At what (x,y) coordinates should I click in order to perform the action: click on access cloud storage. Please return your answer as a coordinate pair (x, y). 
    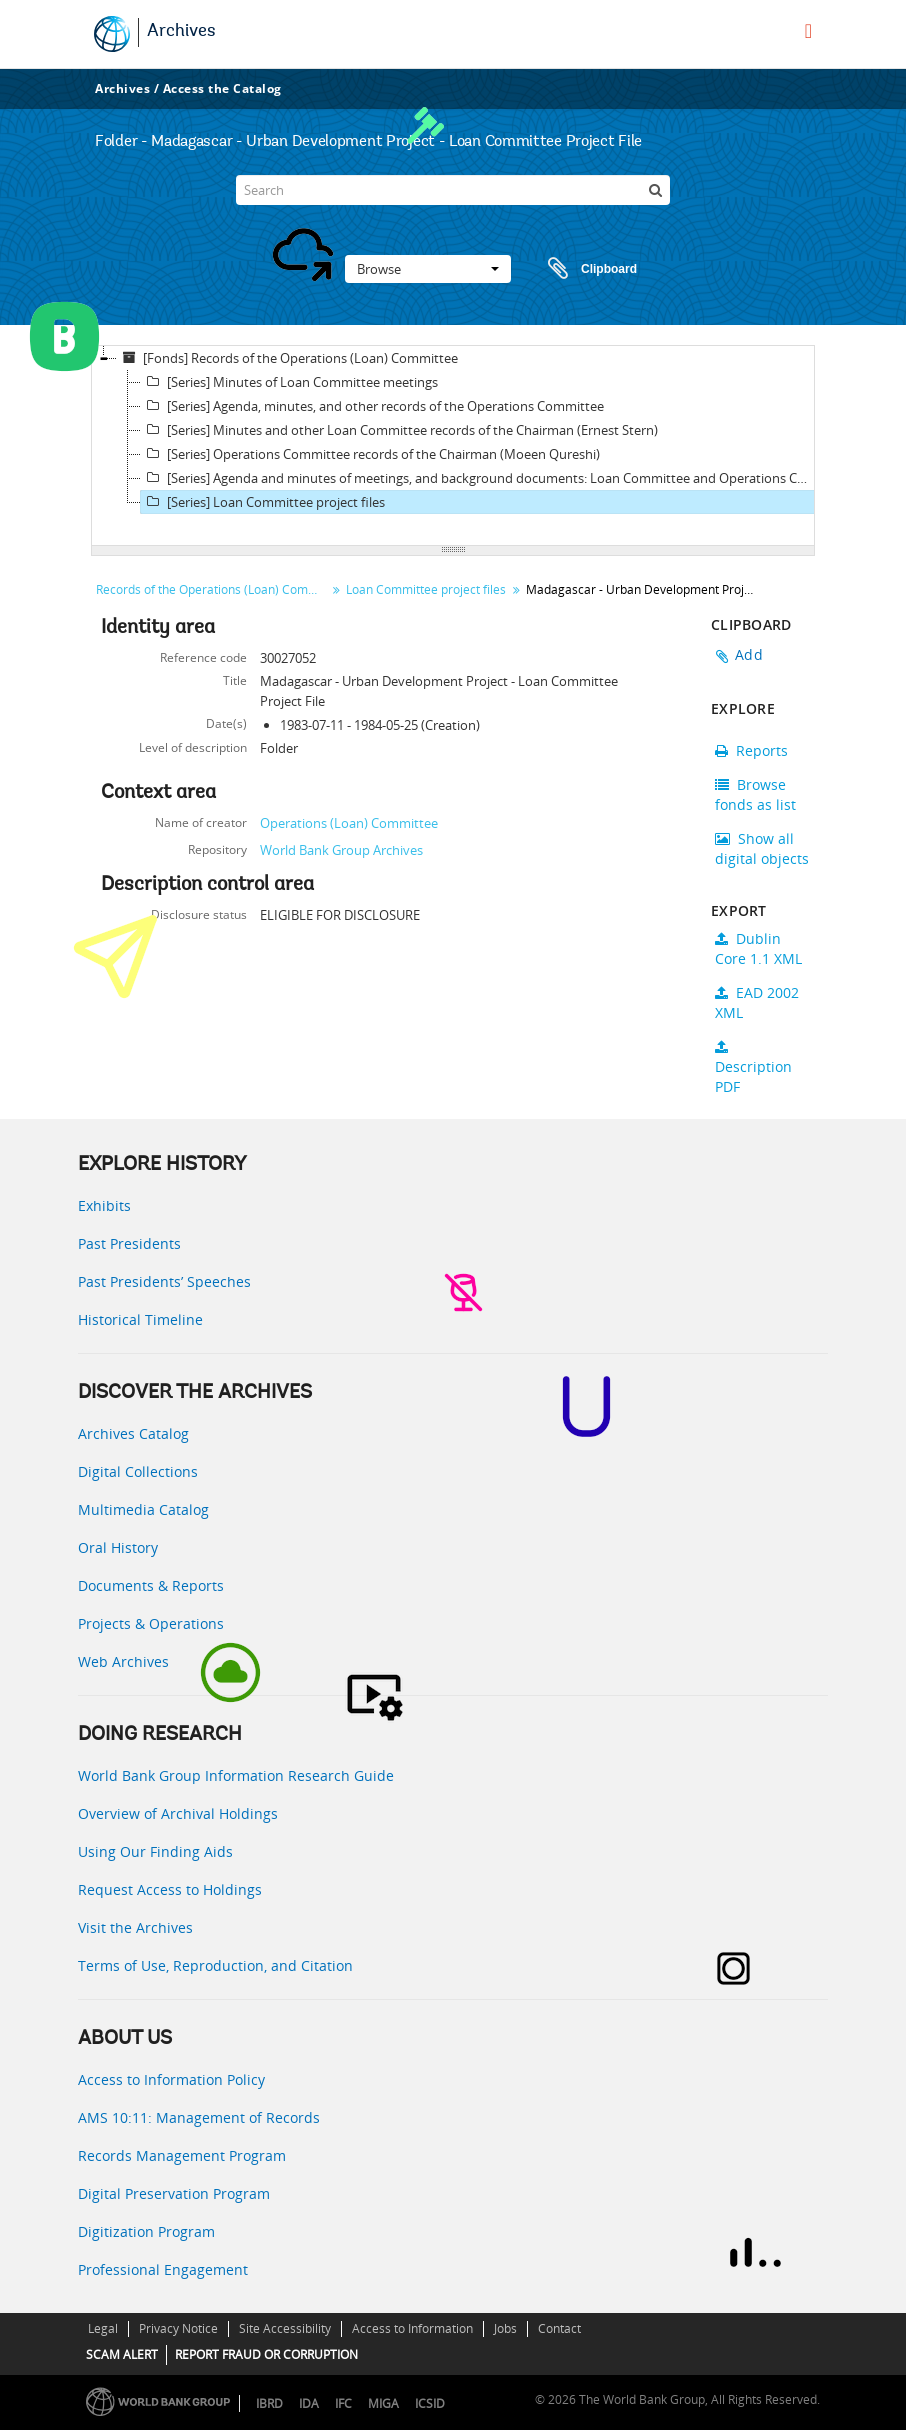
    Looking at the image, I should click on (230, 1672).